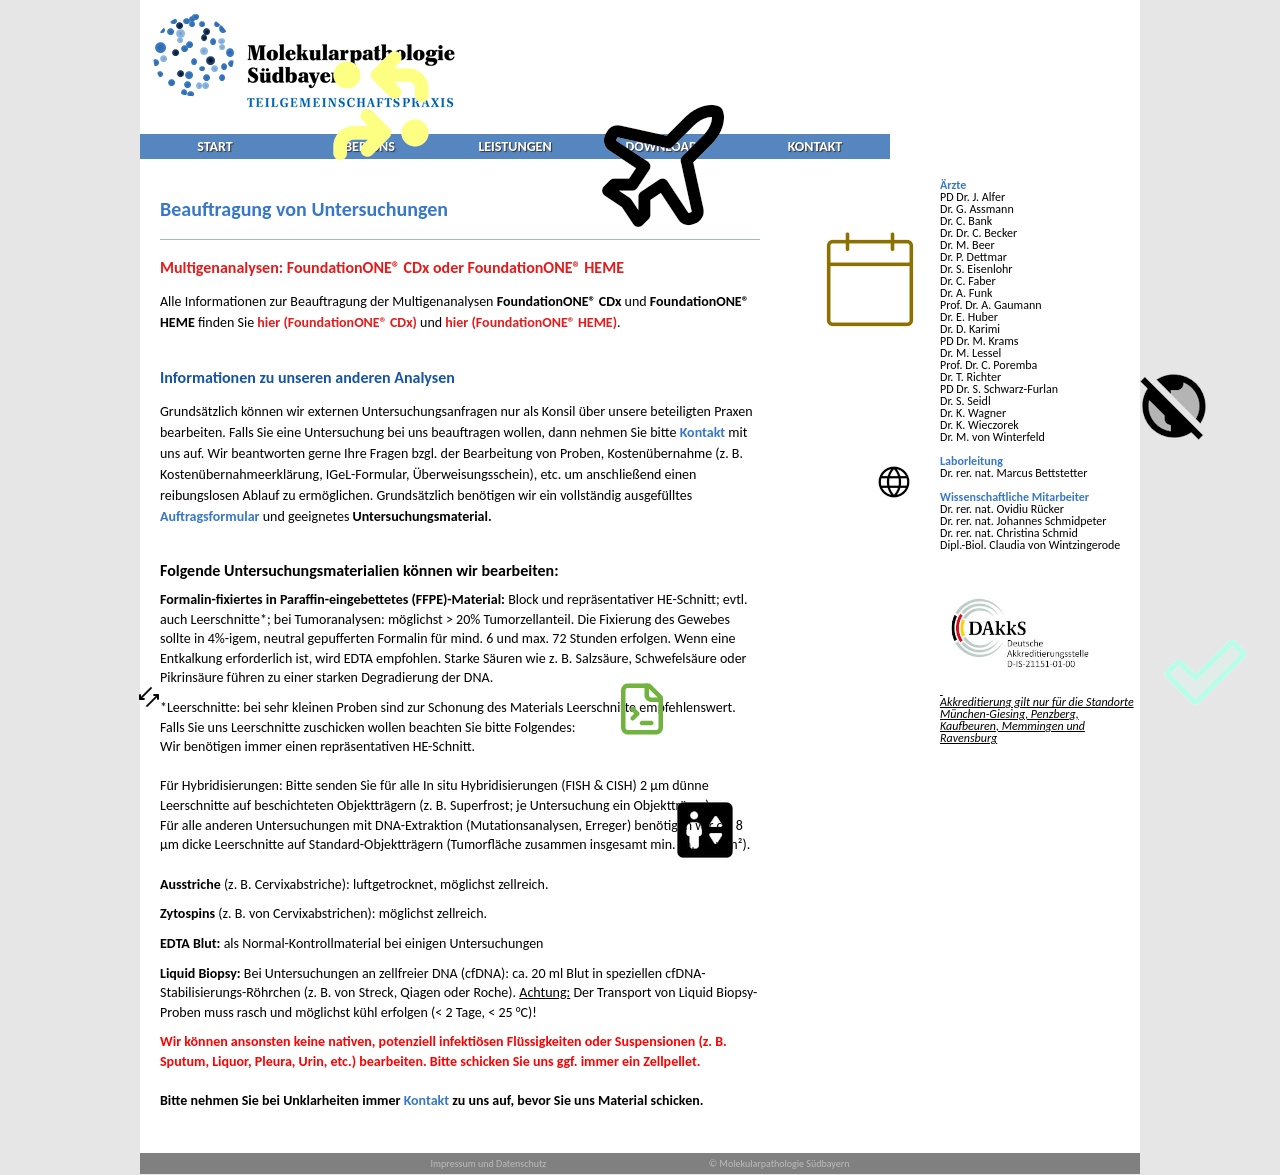 The image size is (1280, 1175). What do you see at coordinates (662, 166) in the screenshot?
I see `enable airplane mode` at bounding box center [662, 166].